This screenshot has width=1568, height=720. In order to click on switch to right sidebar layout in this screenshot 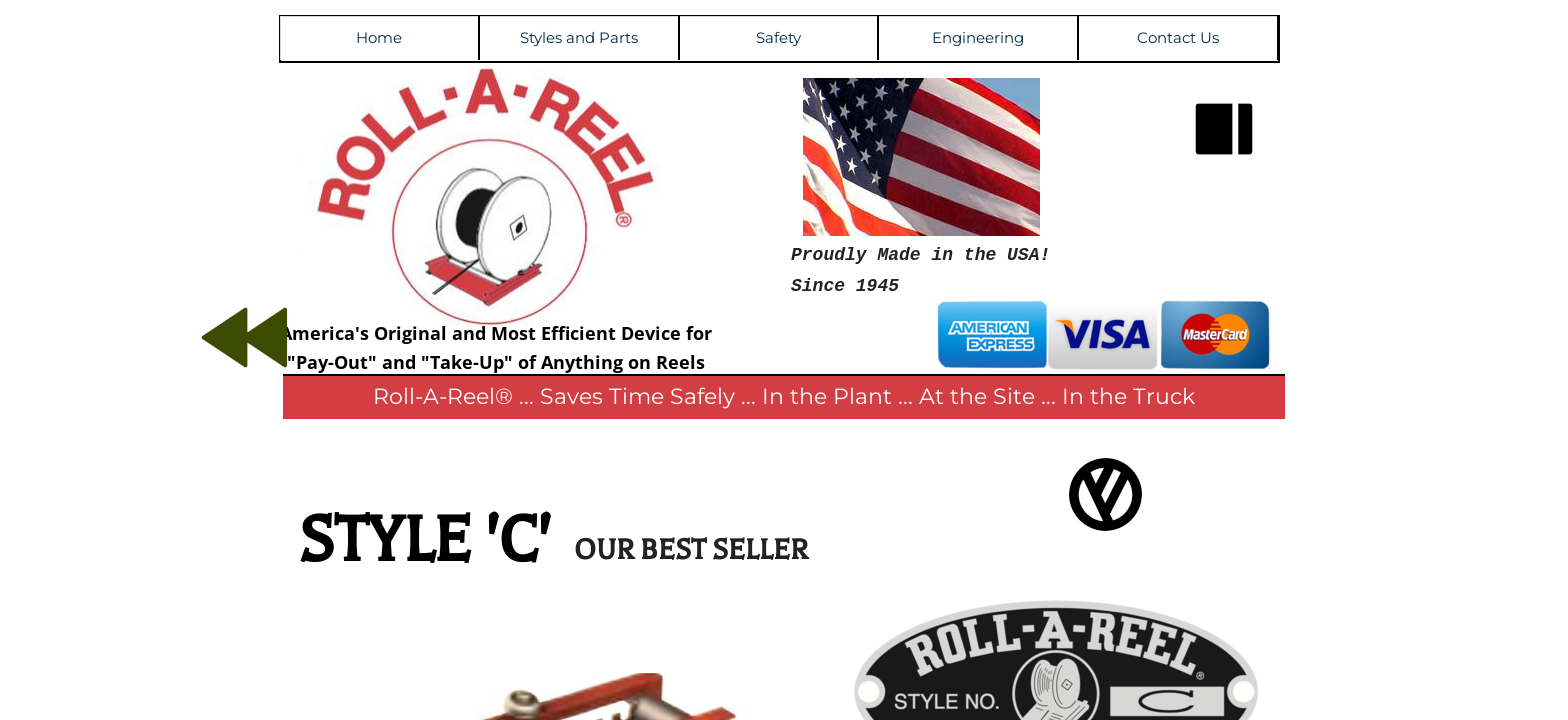, I will do `click(1224, 129)`.